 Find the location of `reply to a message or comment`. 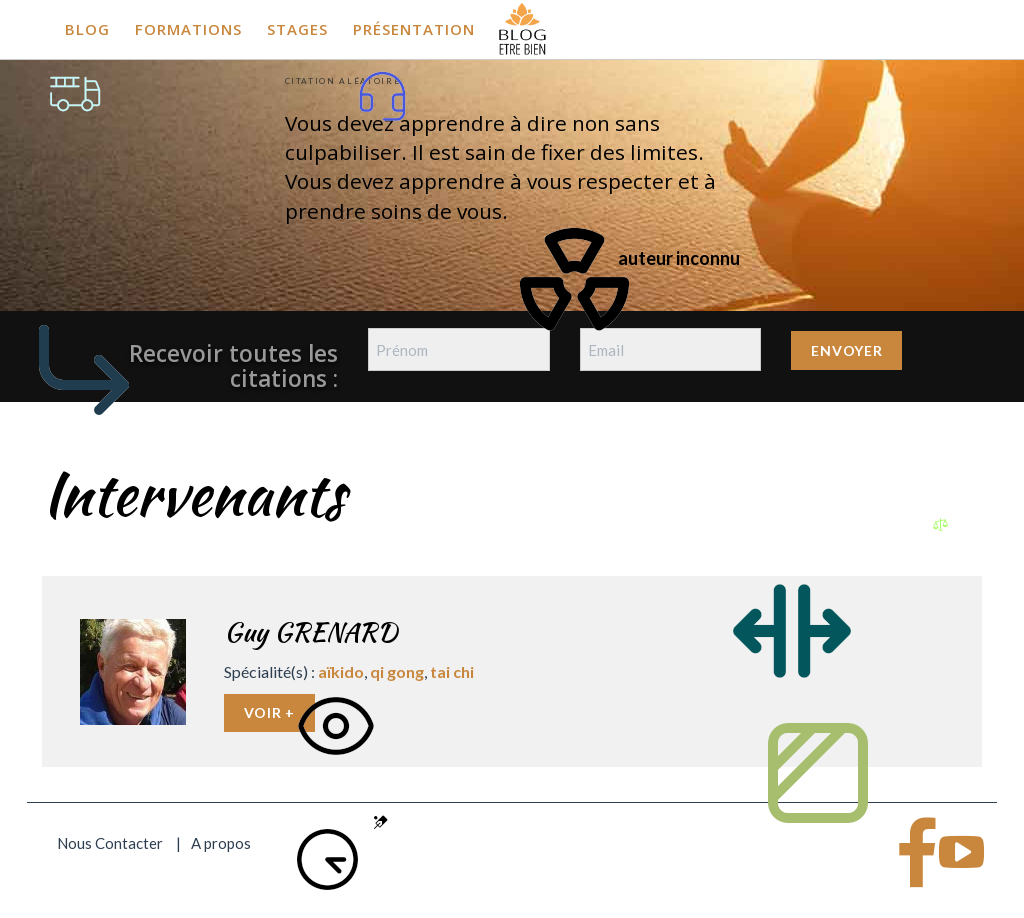

reply to a message or comment is located at coordinates (84, 370).